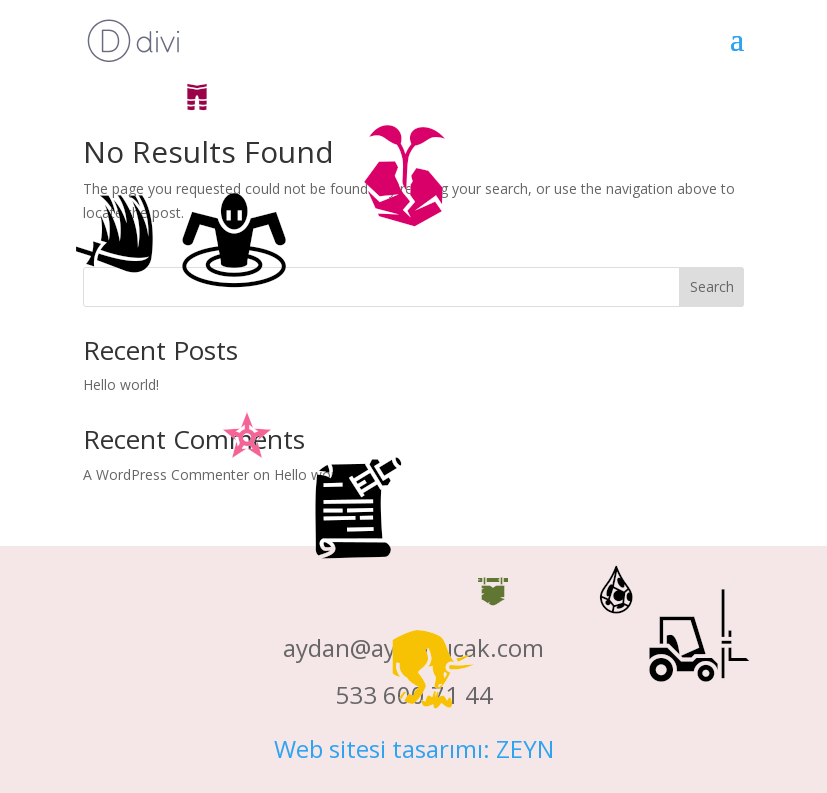  Describe the element at coordinates (616, 588) in the screenshot. I see `activate crystallization ability or spell` at that location.